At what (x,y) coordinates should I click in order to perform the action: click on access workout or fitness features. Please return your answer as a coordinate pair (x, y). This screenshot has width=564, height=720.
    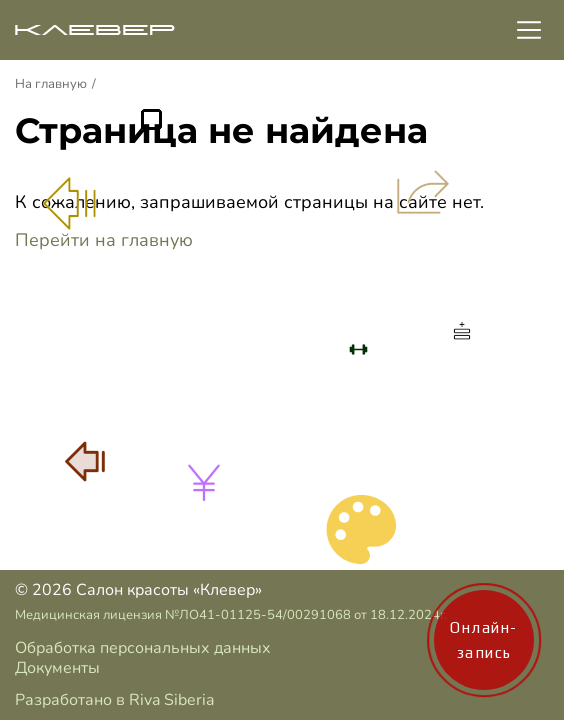
    Looking at the image, I should click on (358, 349).